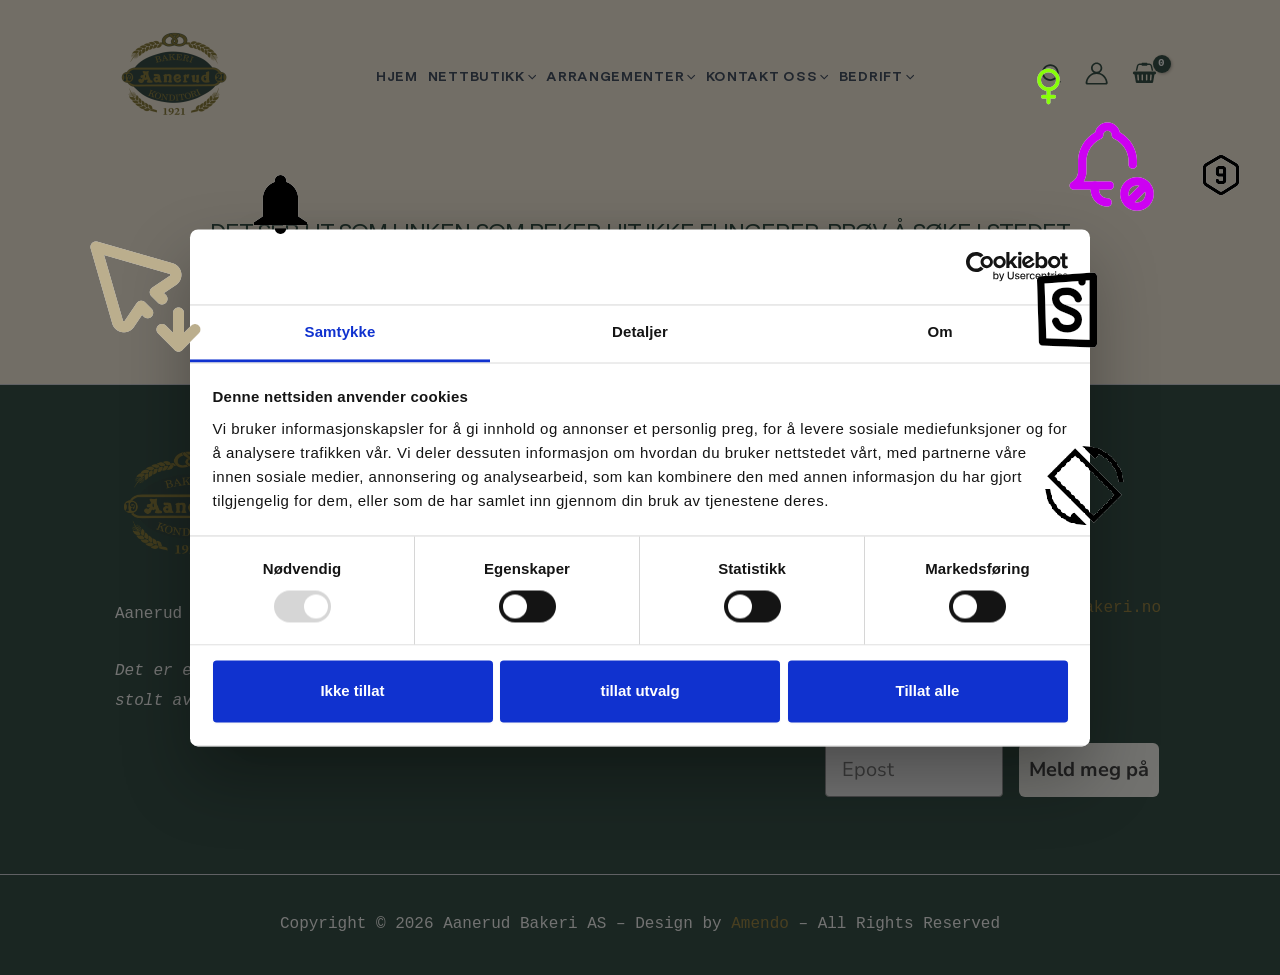  Describe the element at coordinates (1221, 175) in the screenshot. I see `indicates step 9 in a multi-step process` at that location.